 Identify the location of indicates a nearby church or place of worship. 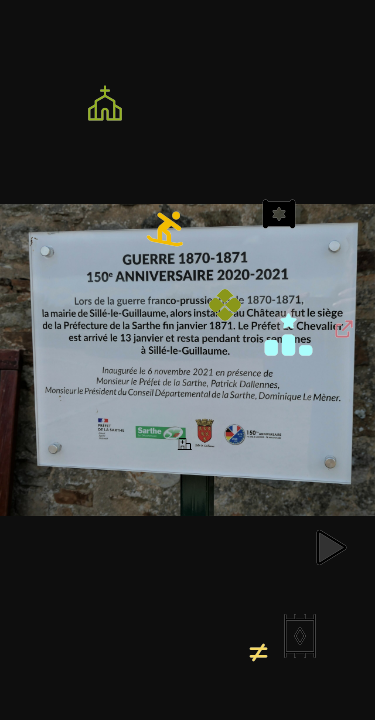
(105, 105).